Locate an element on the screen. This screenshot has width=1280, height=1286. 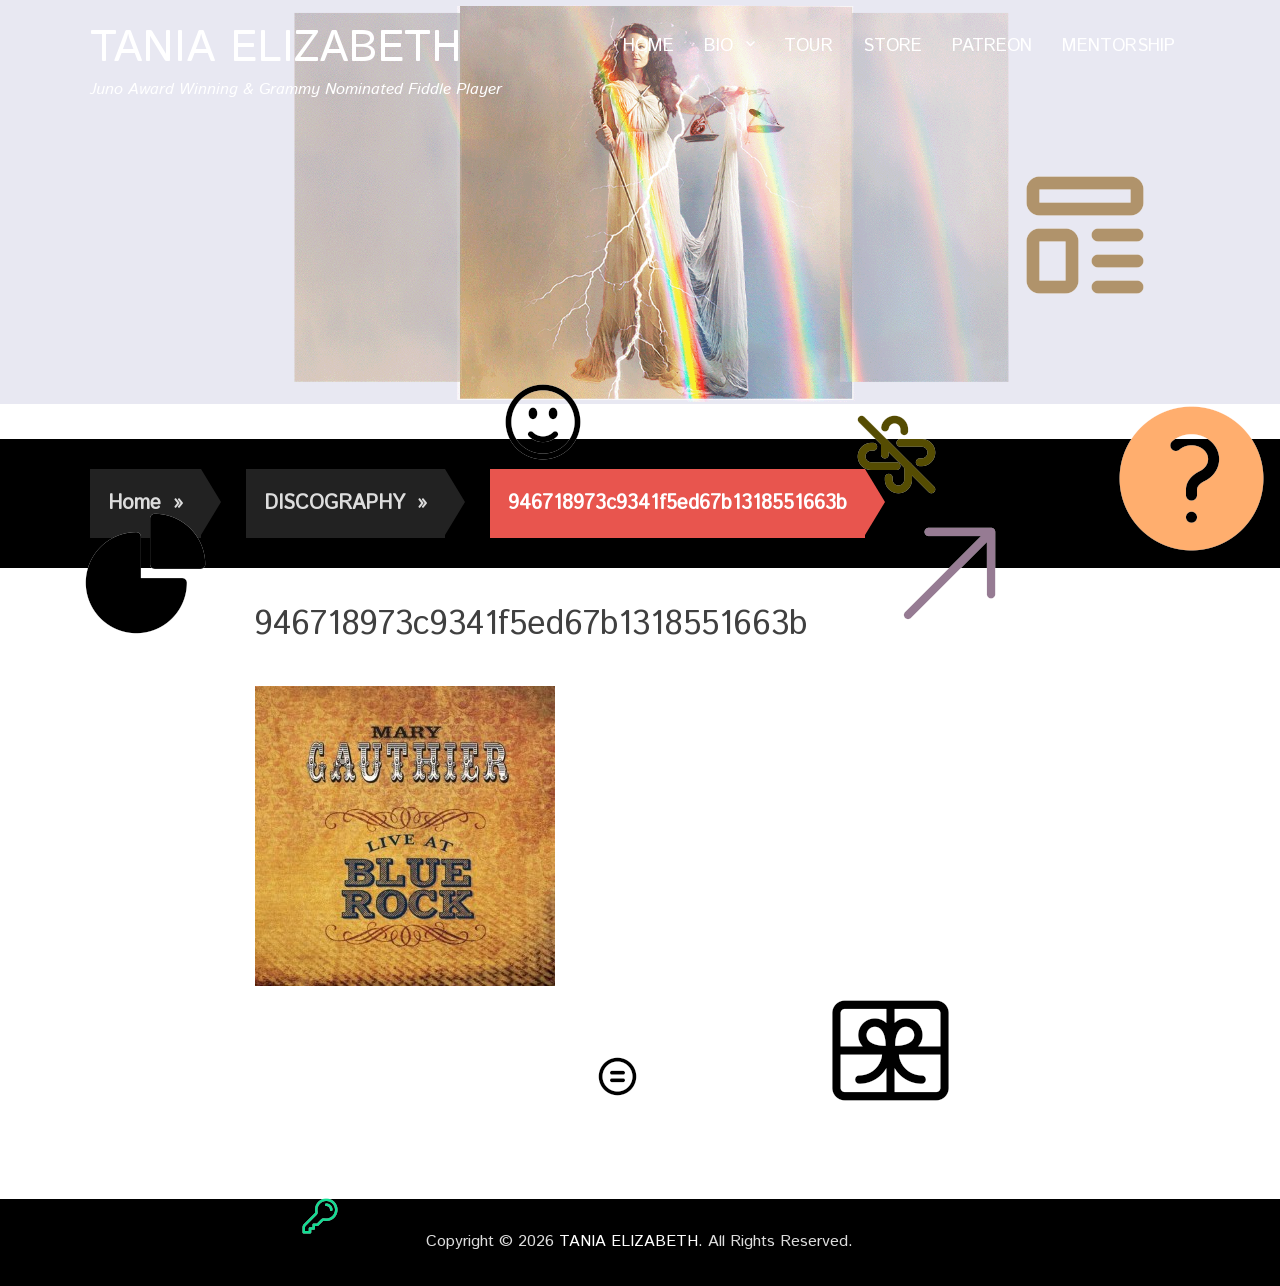
add an emoji or reaction is located at coordinates (543, 422).